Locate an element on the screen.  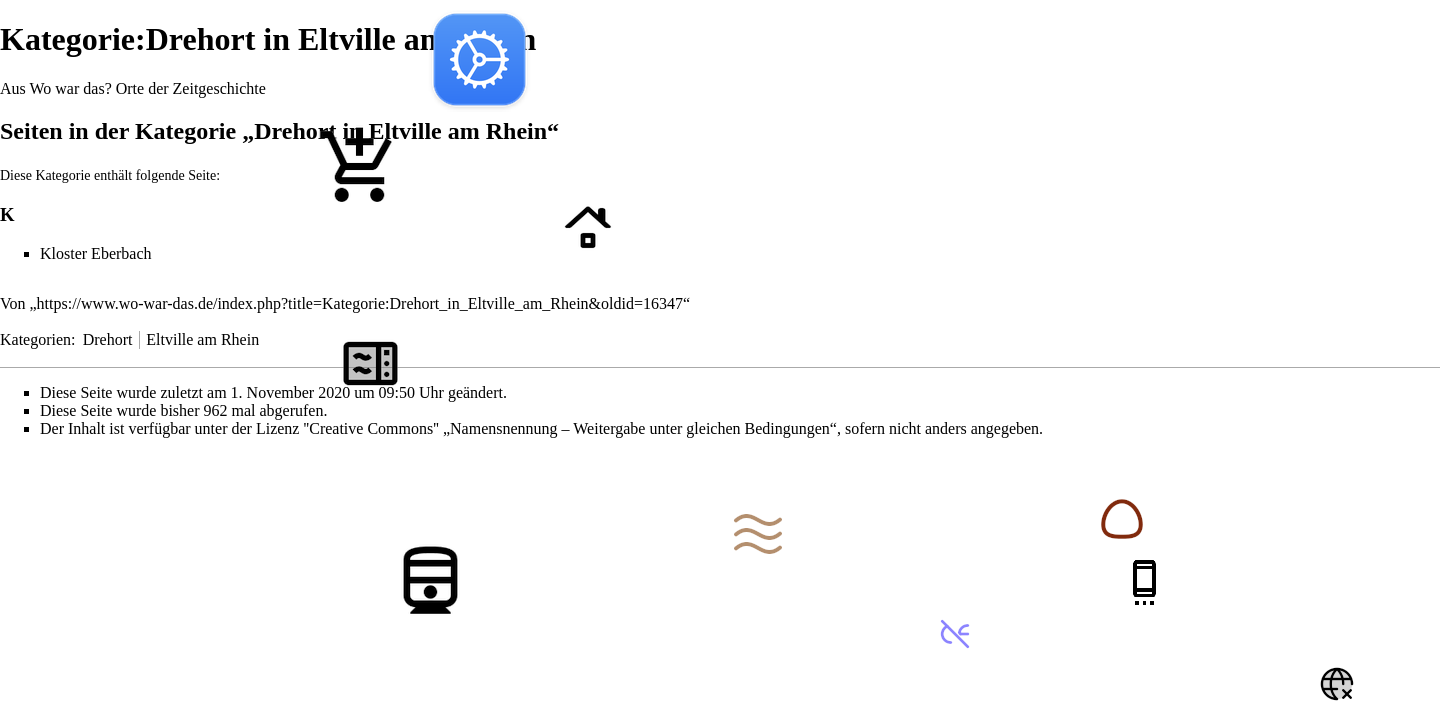
disable internet or web access is located at coordinates (1337, 684).